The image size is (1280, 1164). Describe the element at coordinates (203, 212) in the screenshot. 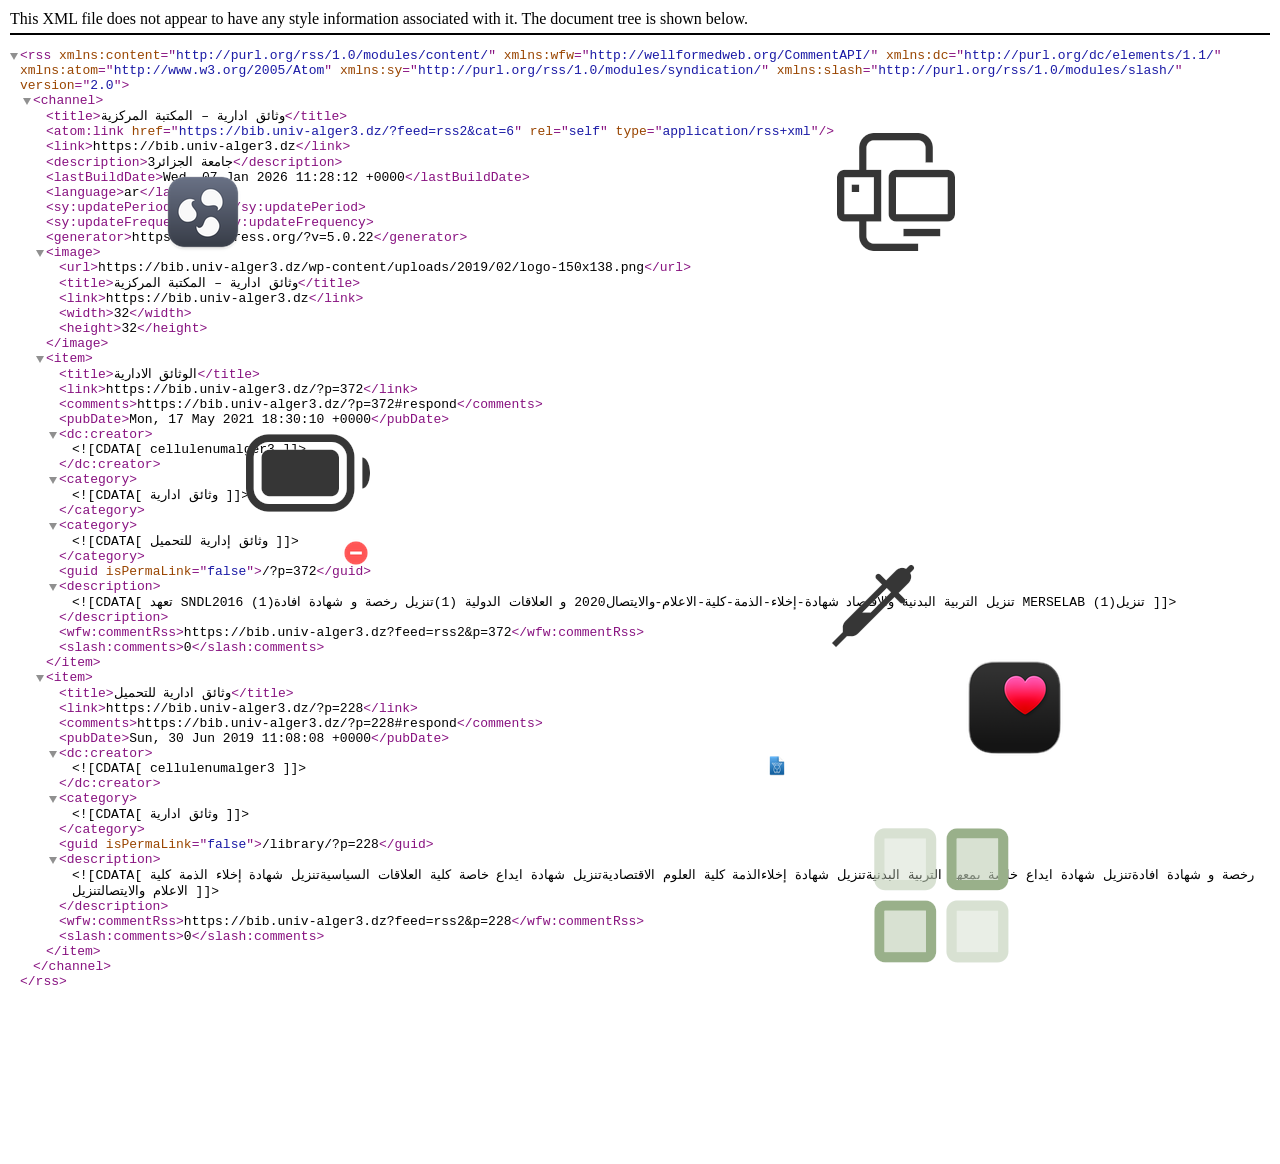

I see `launch ubuntu budgie desktop application` at that location.